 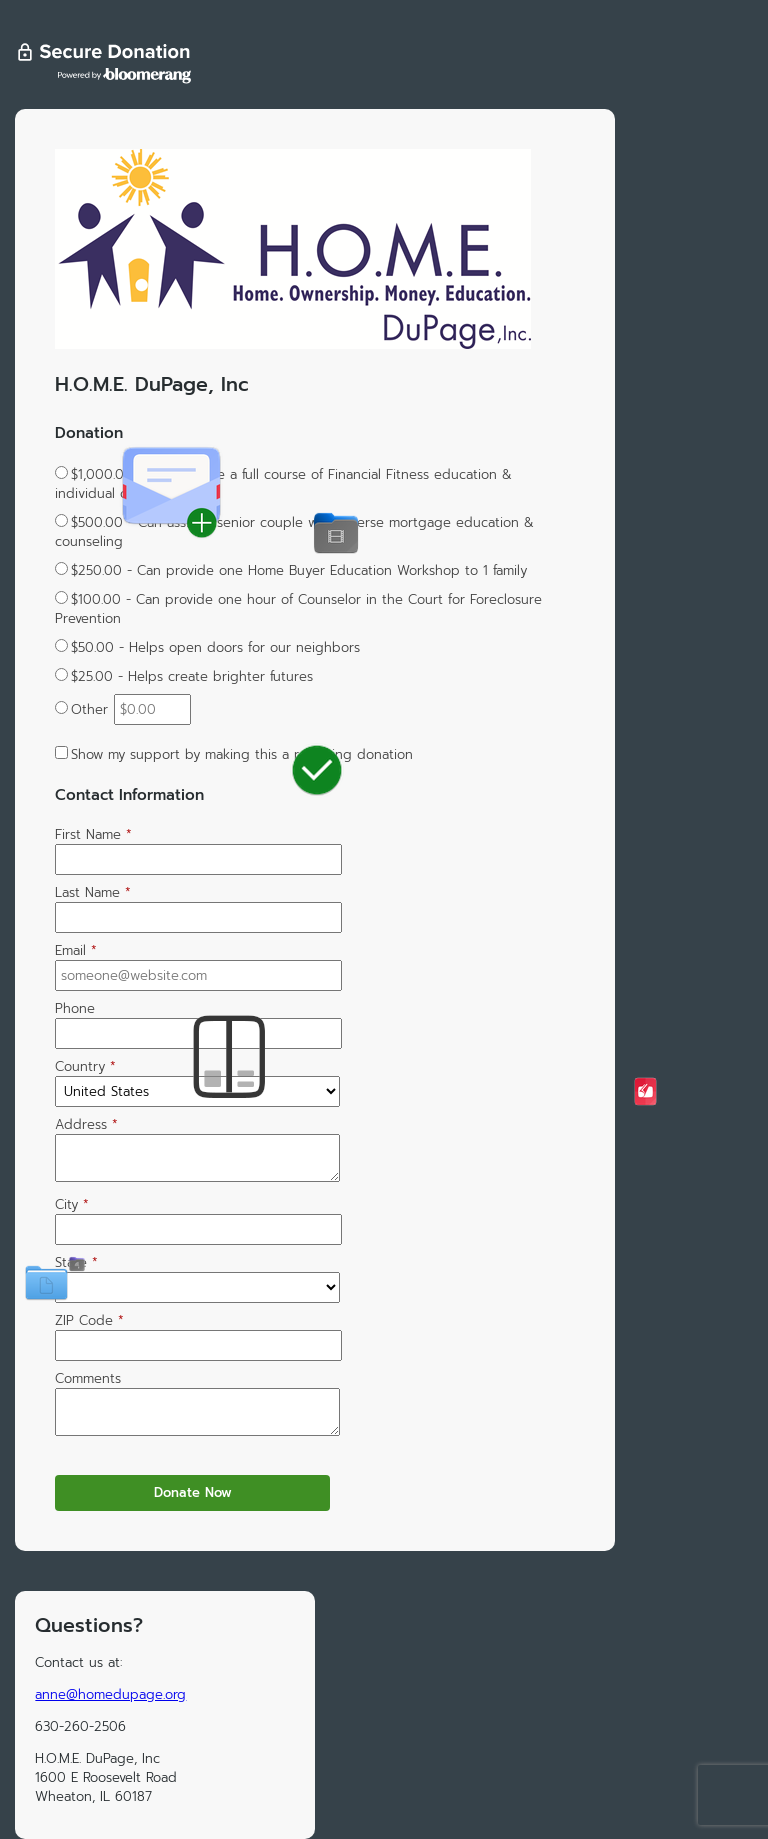 What do you see at coordinates (645, 1091) in the screenshot?
I see `postscript or vector document file` at bounding box center [645, 1091].